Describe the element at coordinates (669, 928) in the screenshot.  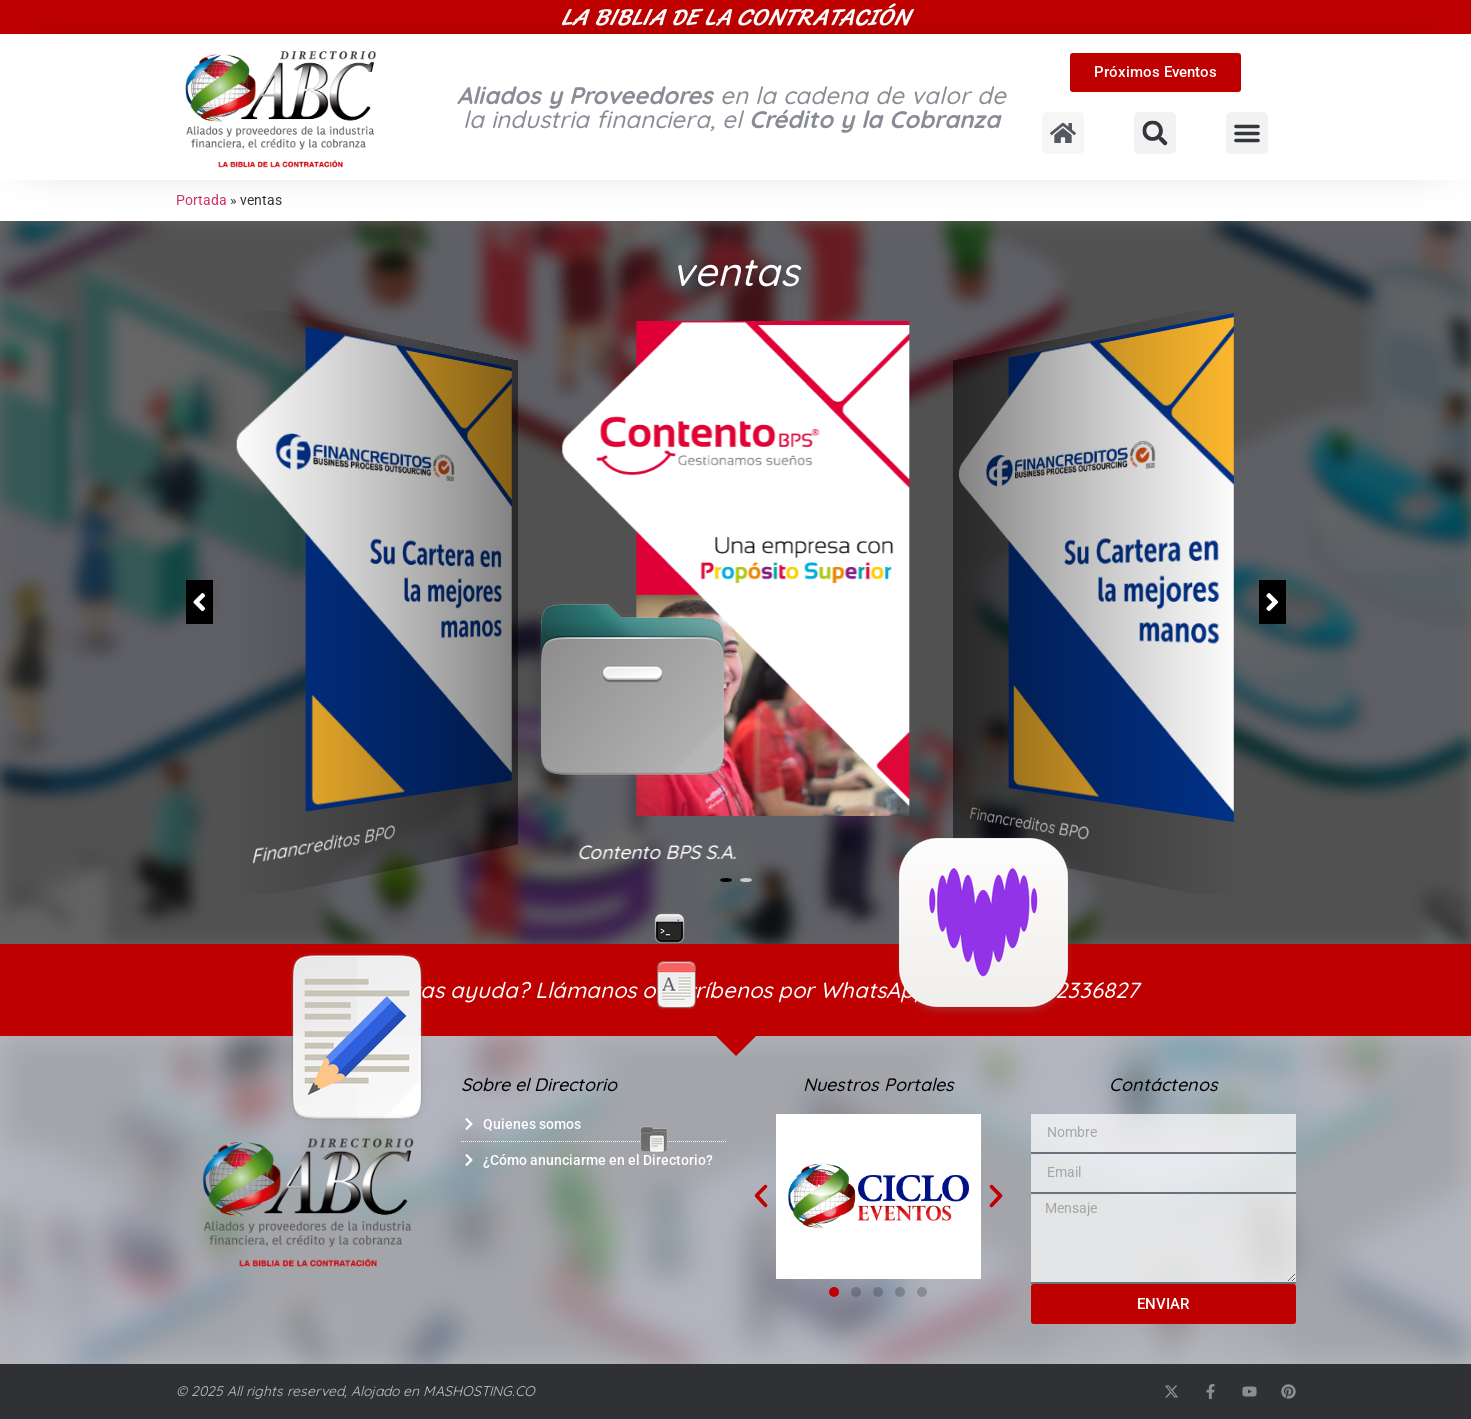
I see `open yakuake drop-down terminal` at that location.